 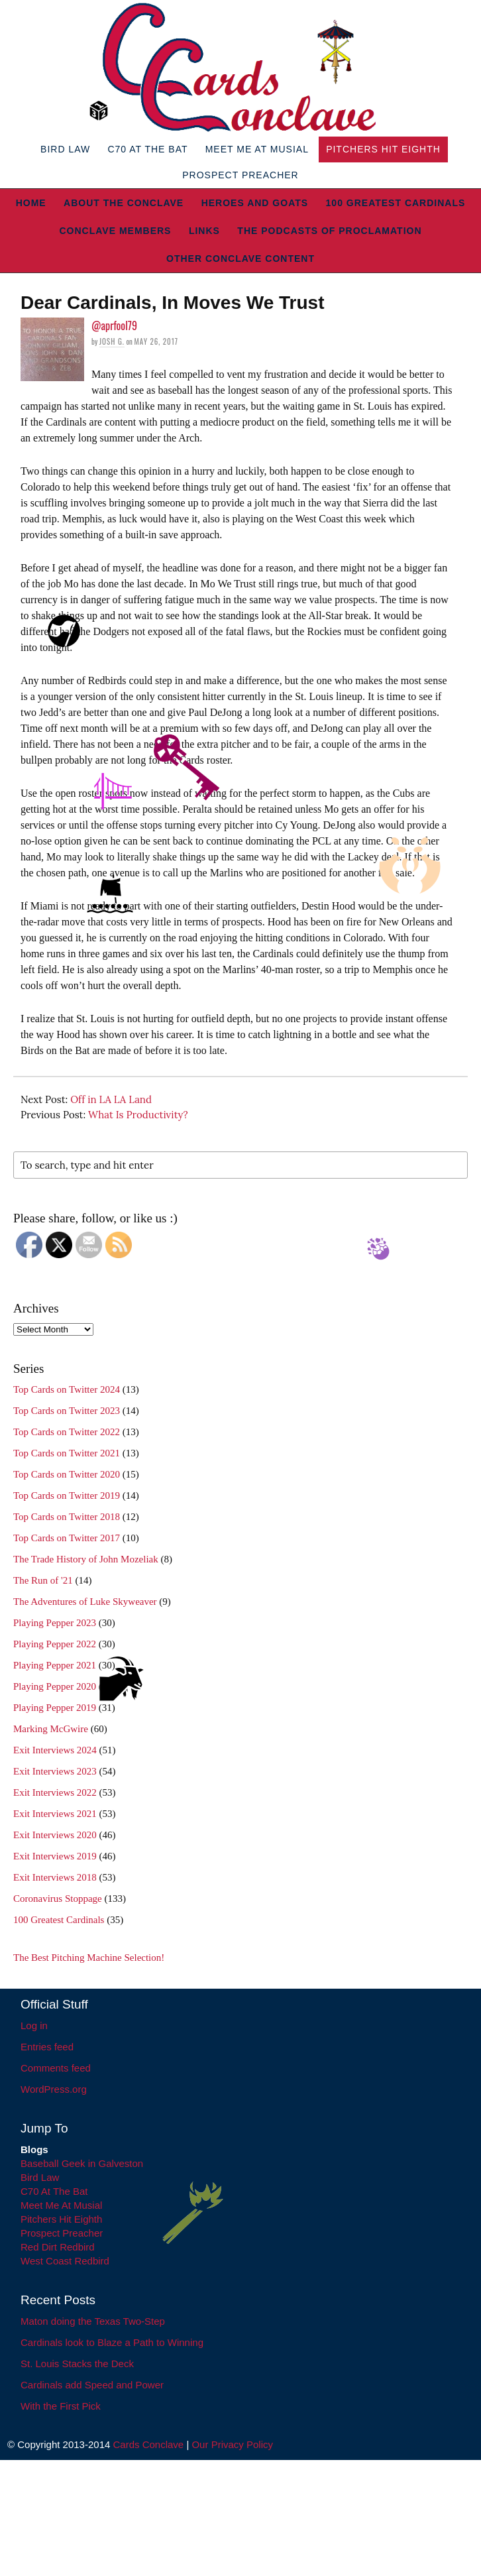 What do you see at coordinates (186, 767) in the screenshot?
I see `access master or admin permissions` at bounding box center [186, 767].